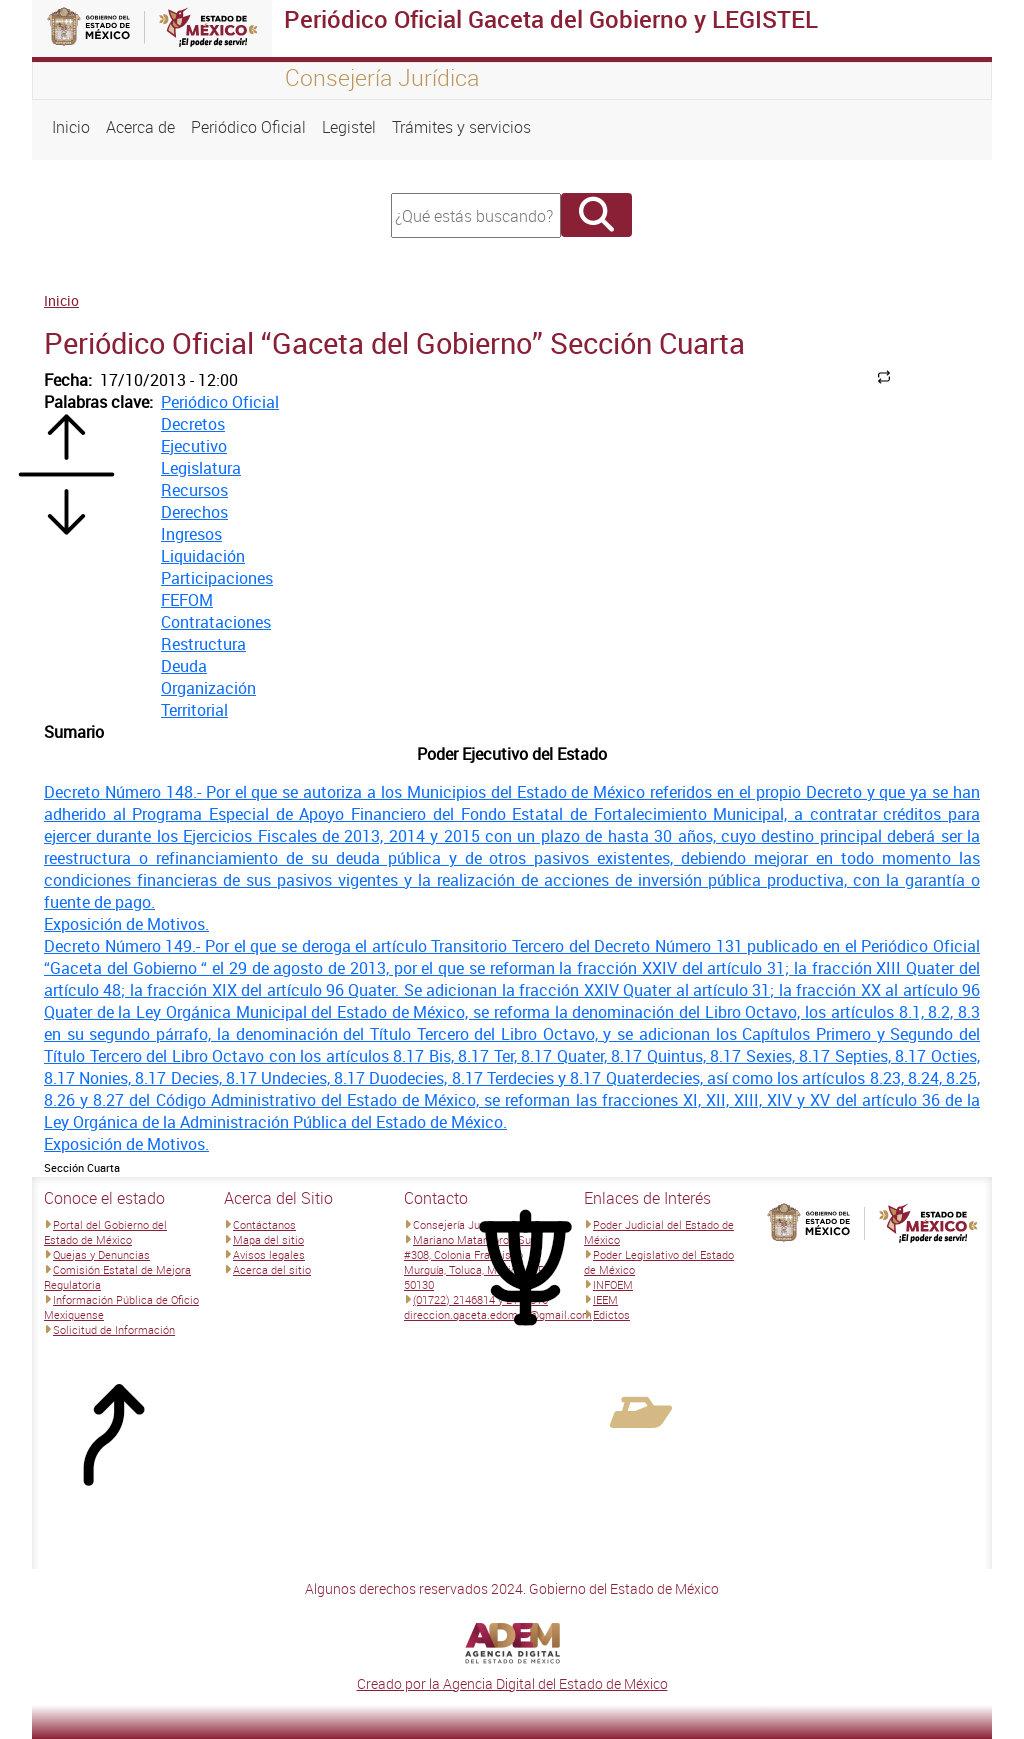 The image size is (1024, 1739). I want to click on access boat rental or marina services, so click(641, 1411).